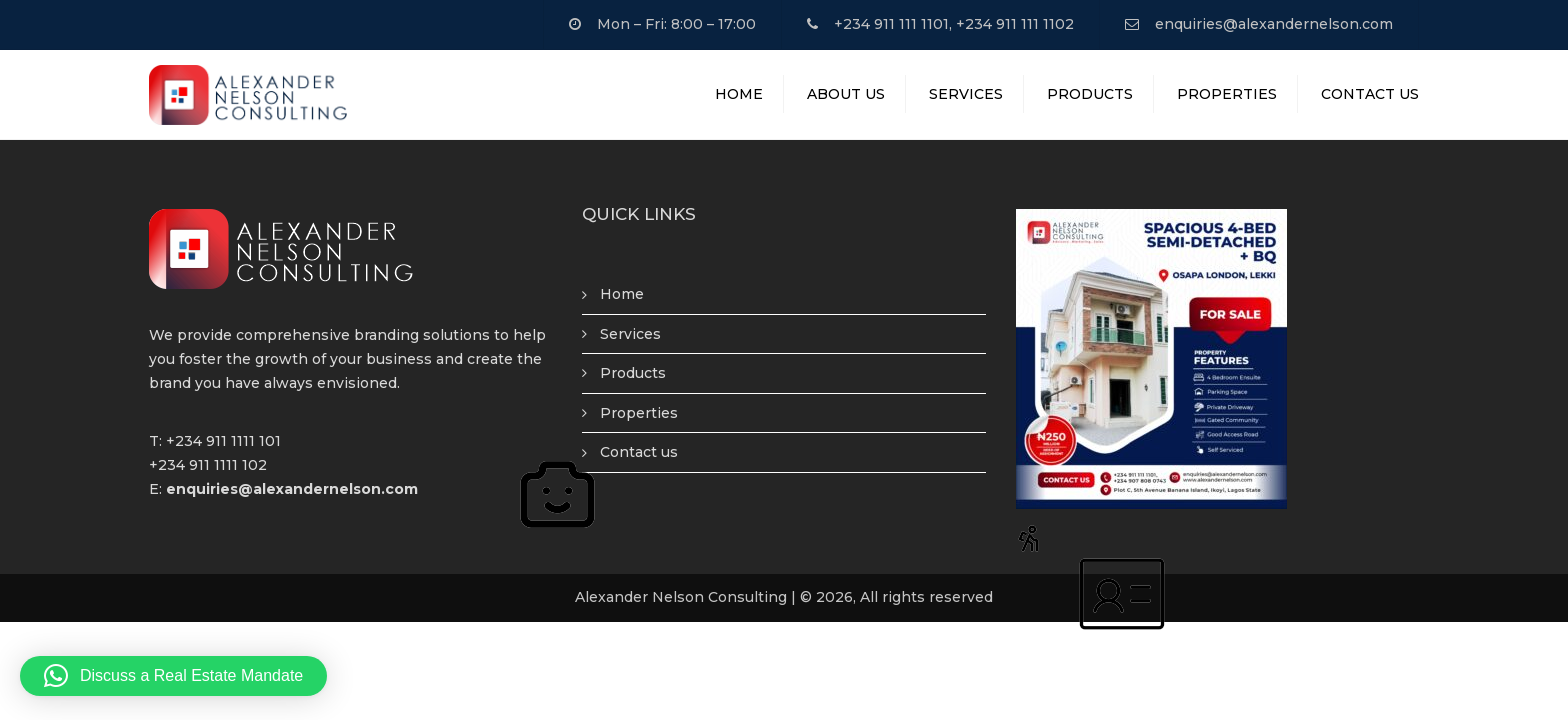  What do you see at coordinates (1122, 594) in the screenshot?
I see `view profile or account information` at bounding box center [1122, 594].